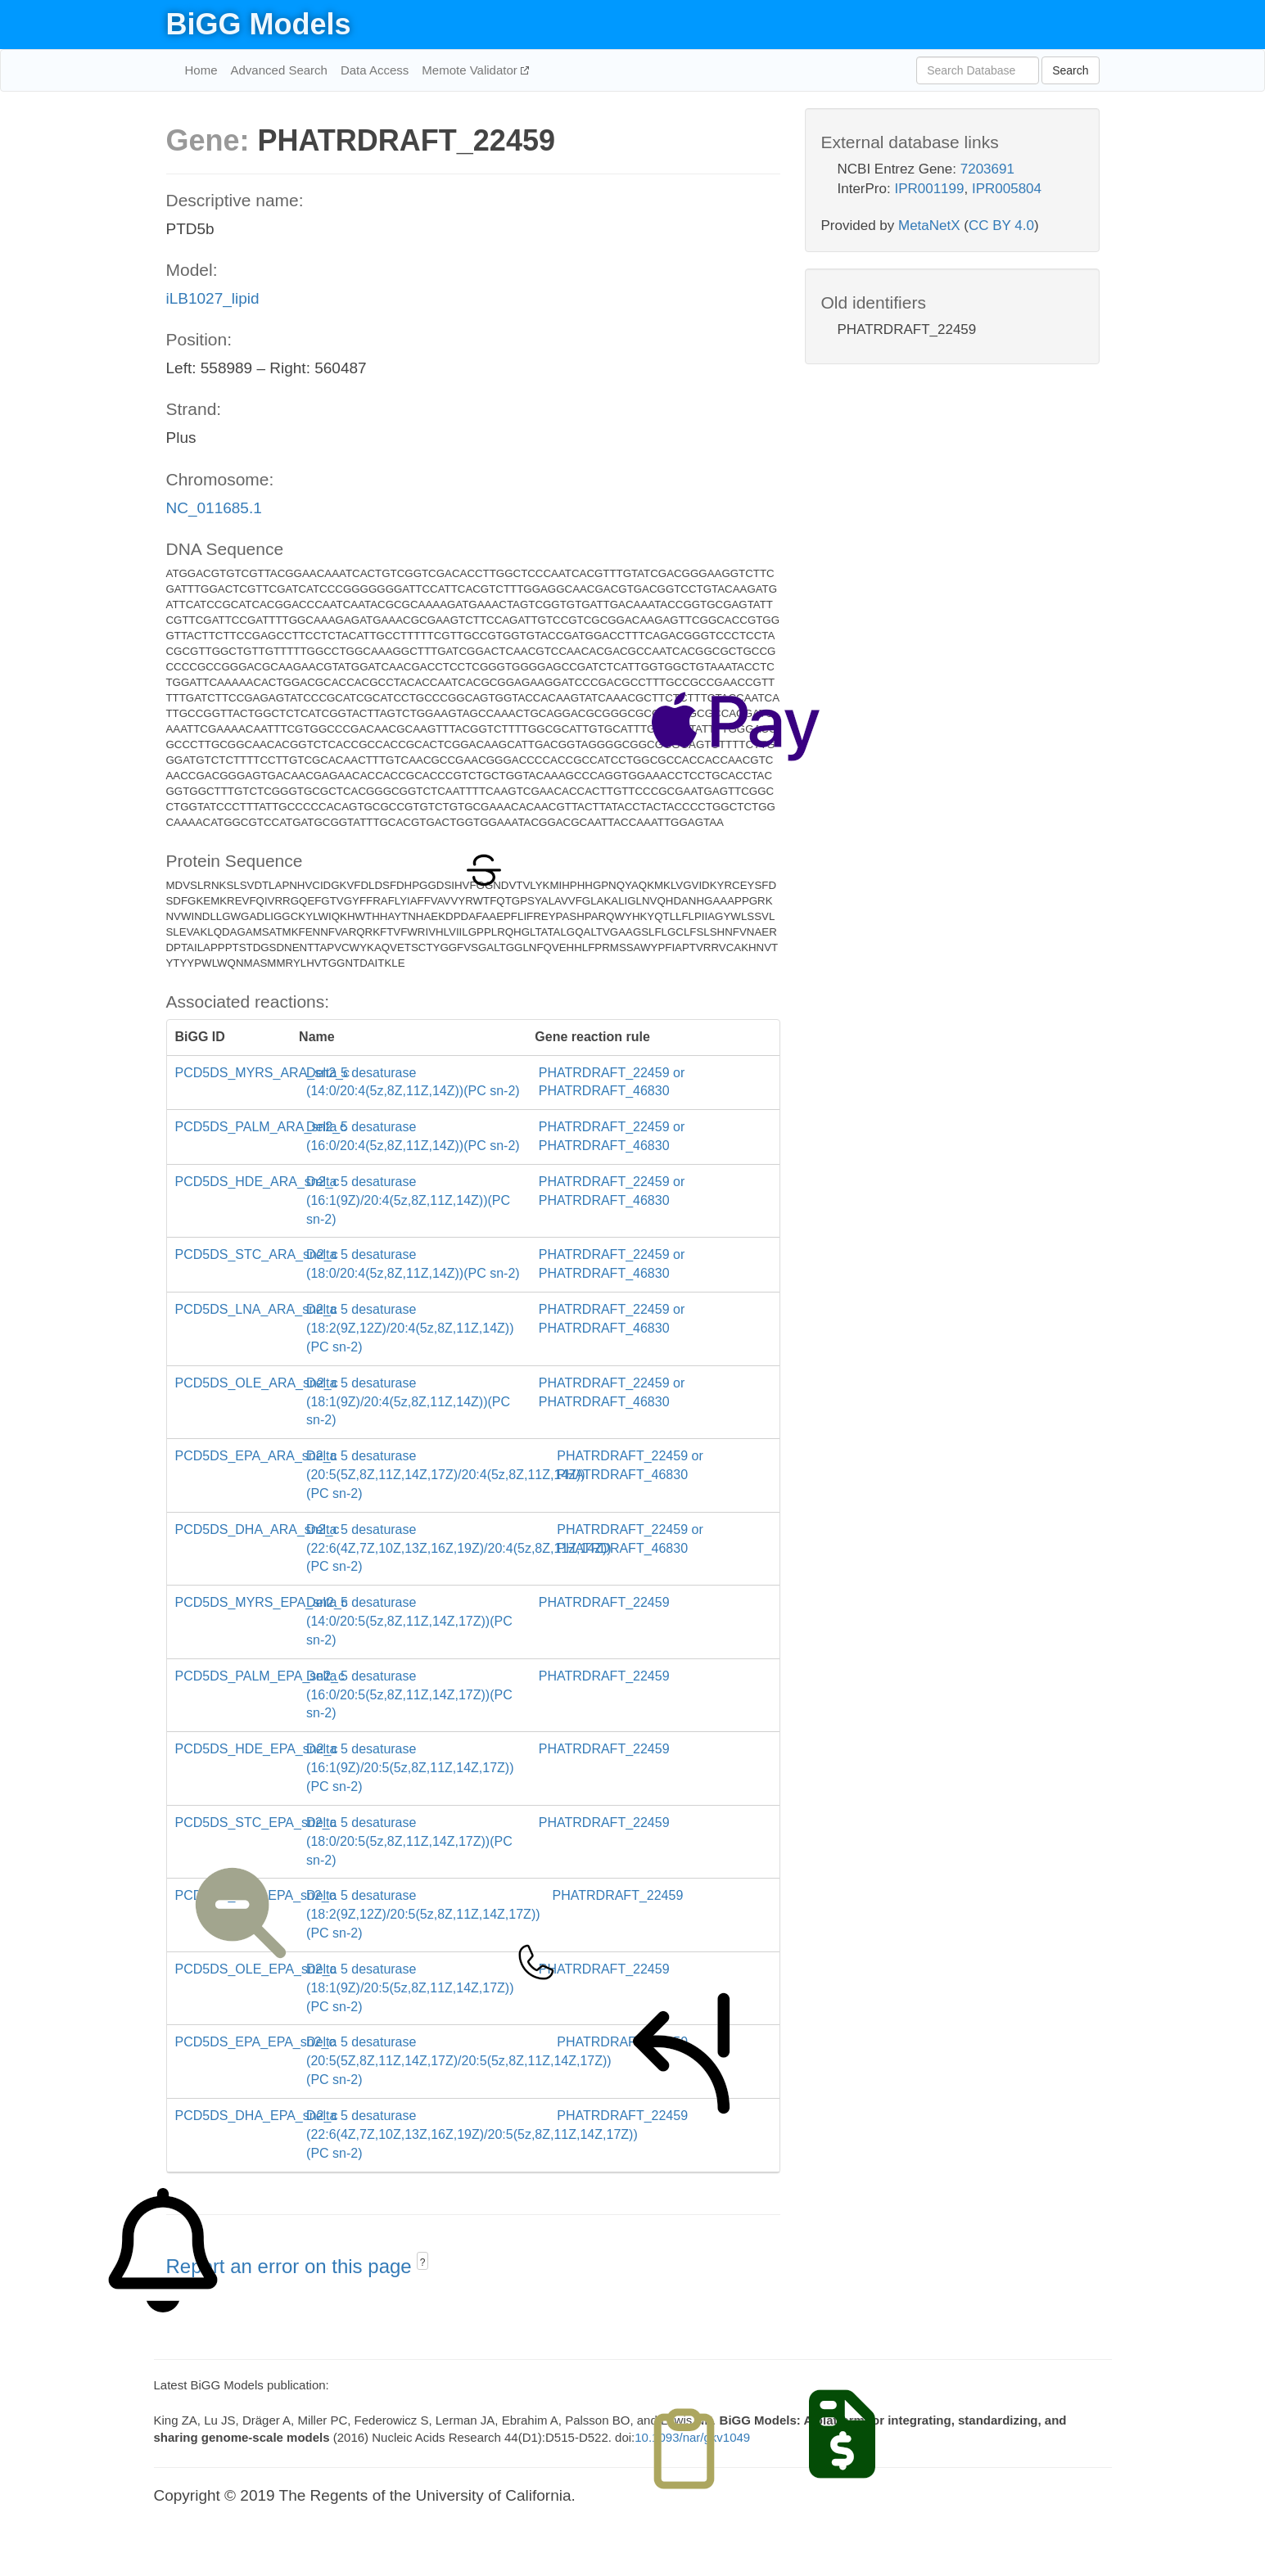  I want to click on copy to clipboard, so click(684, 2448).